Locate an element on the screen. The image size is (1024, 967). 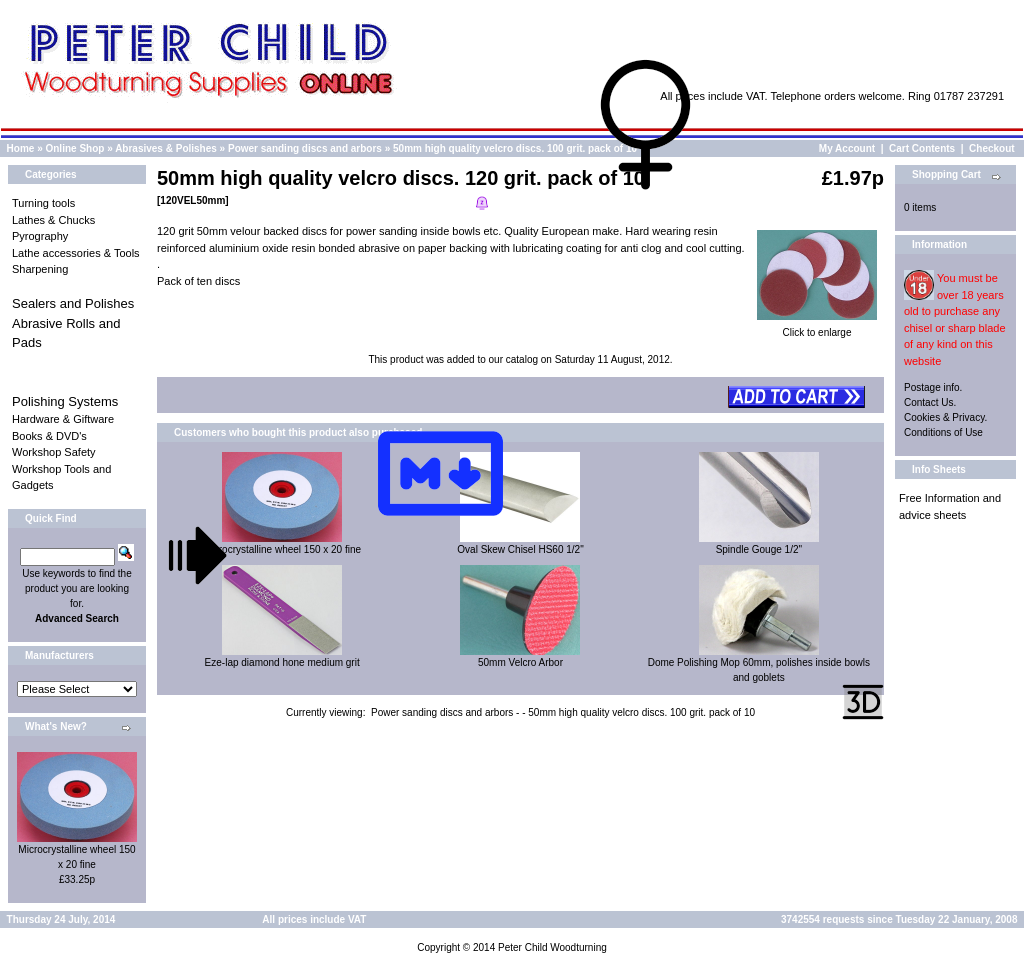
switch to 3D view mode is located at coordinates (863, 702).